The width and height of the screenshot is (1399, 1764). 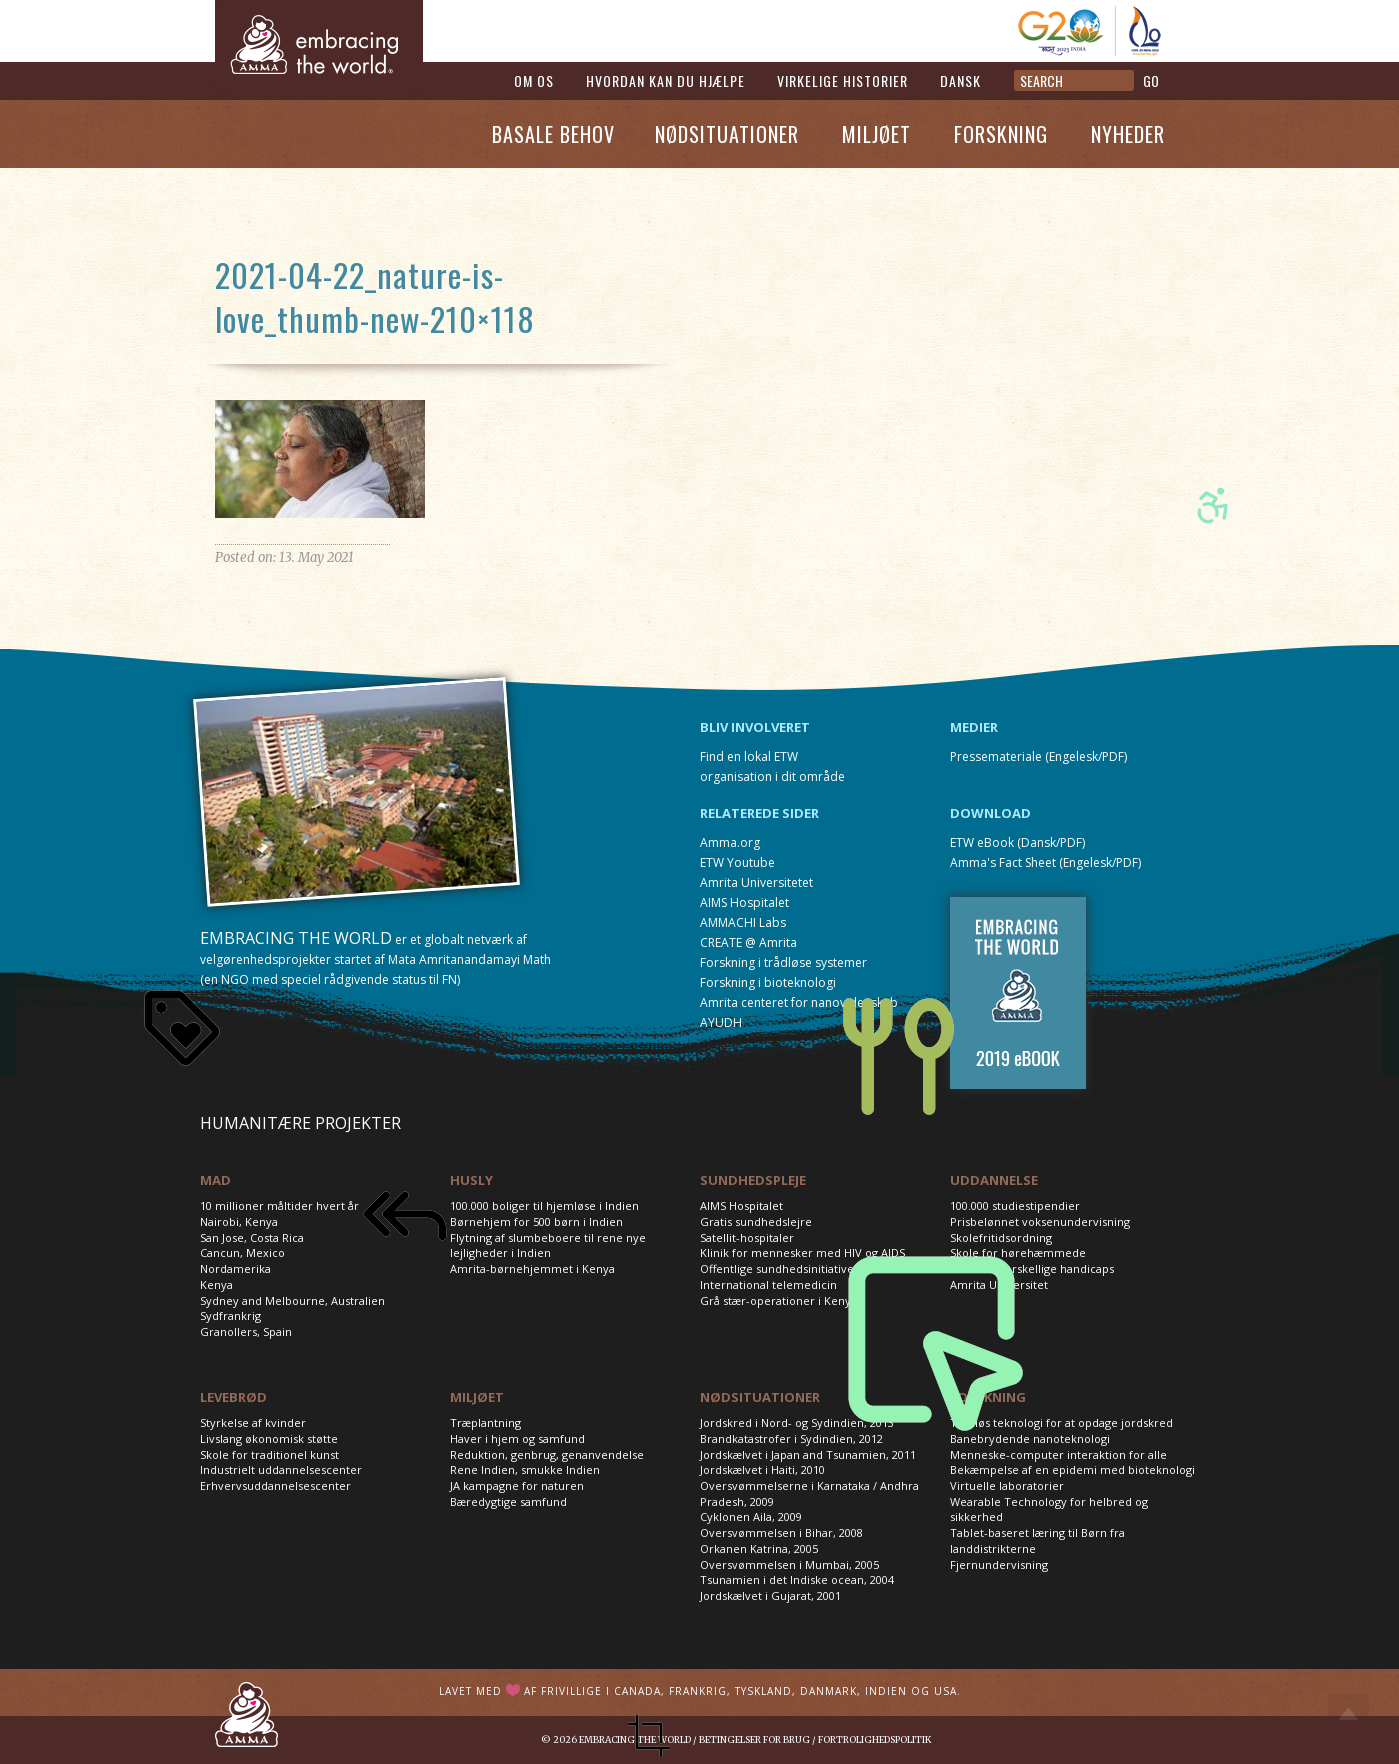 What do you see at coordinates (1213, 505) in the screenshot?
I see `access accessibility settings` at bounding box center [1213, 505].